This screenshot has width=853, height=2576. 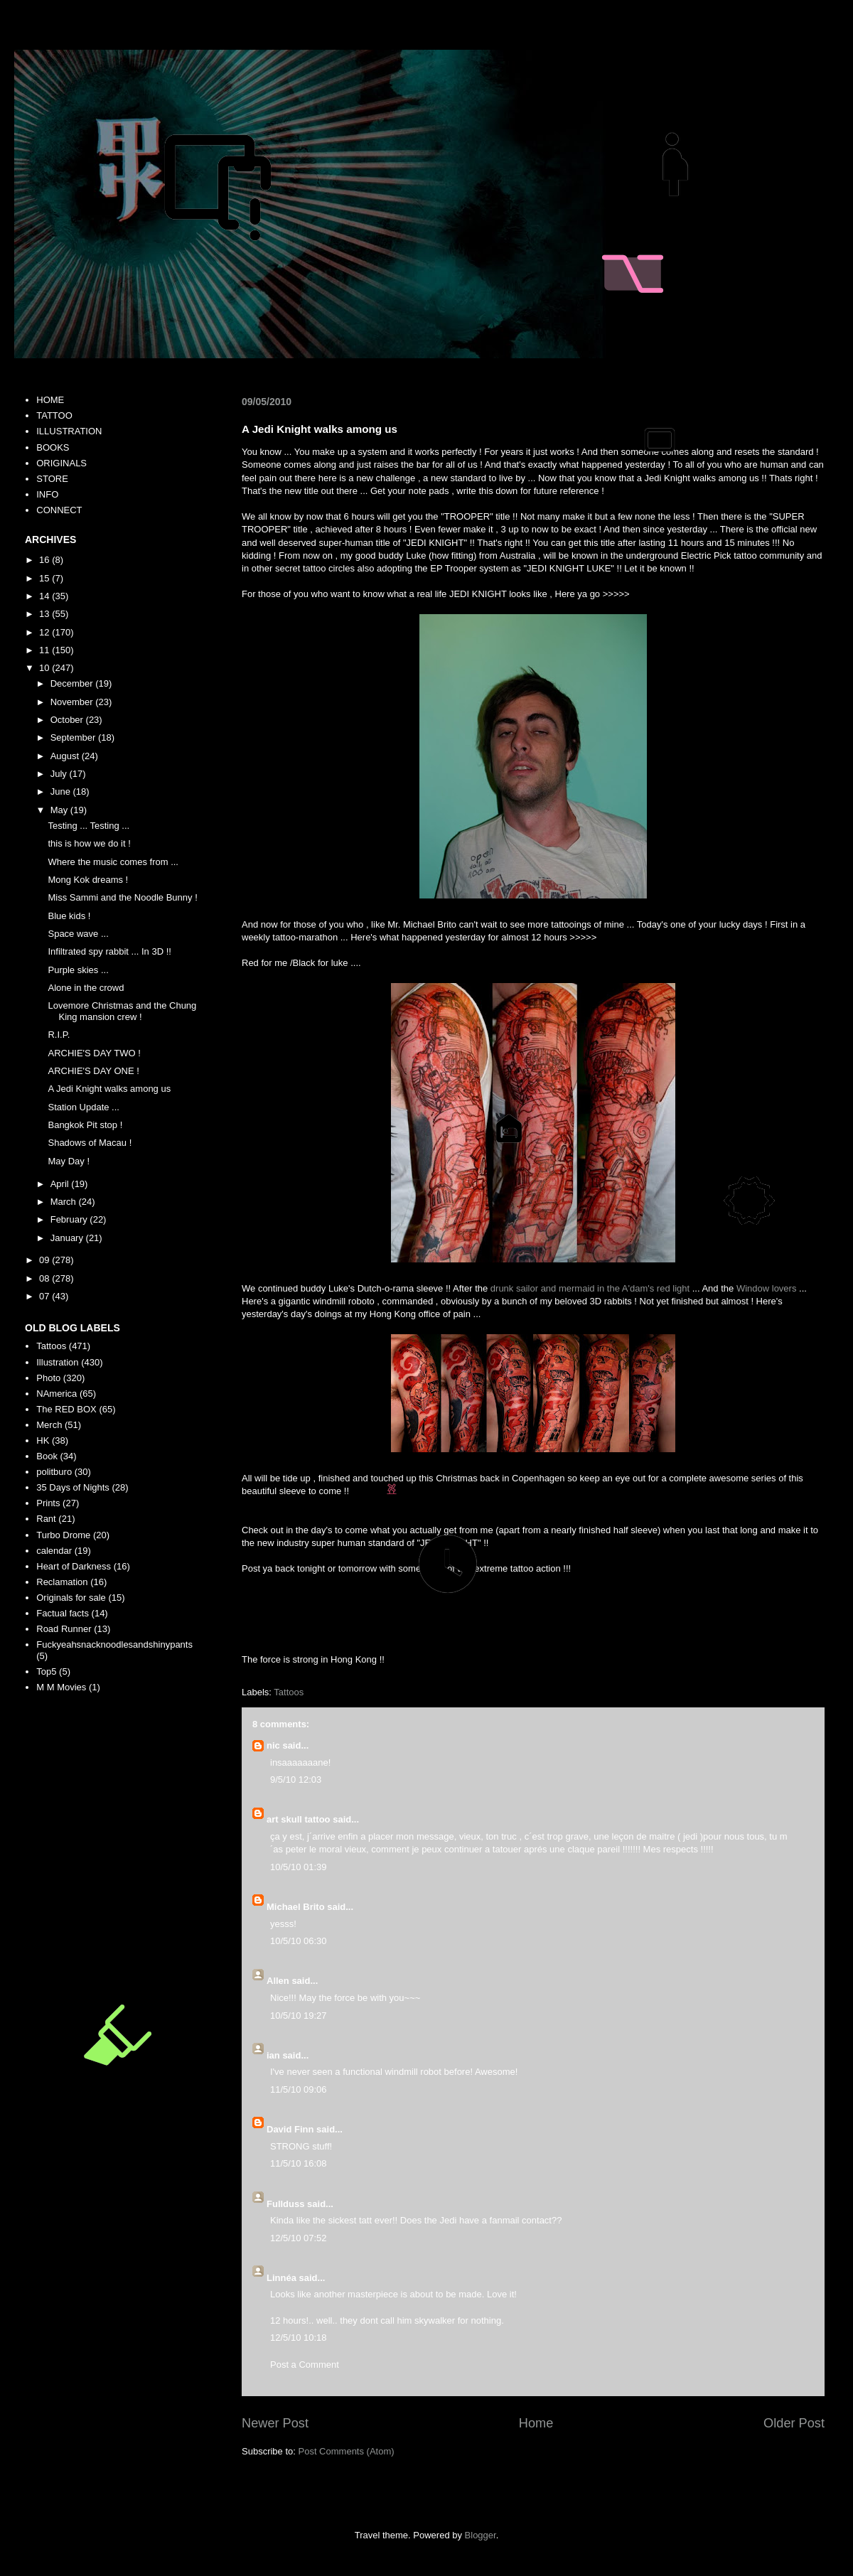 What do you see at coordinates (675, 164) in the screenshot?
I see `indicates pregnancy-related features or services` at bounding box center [675, 164].